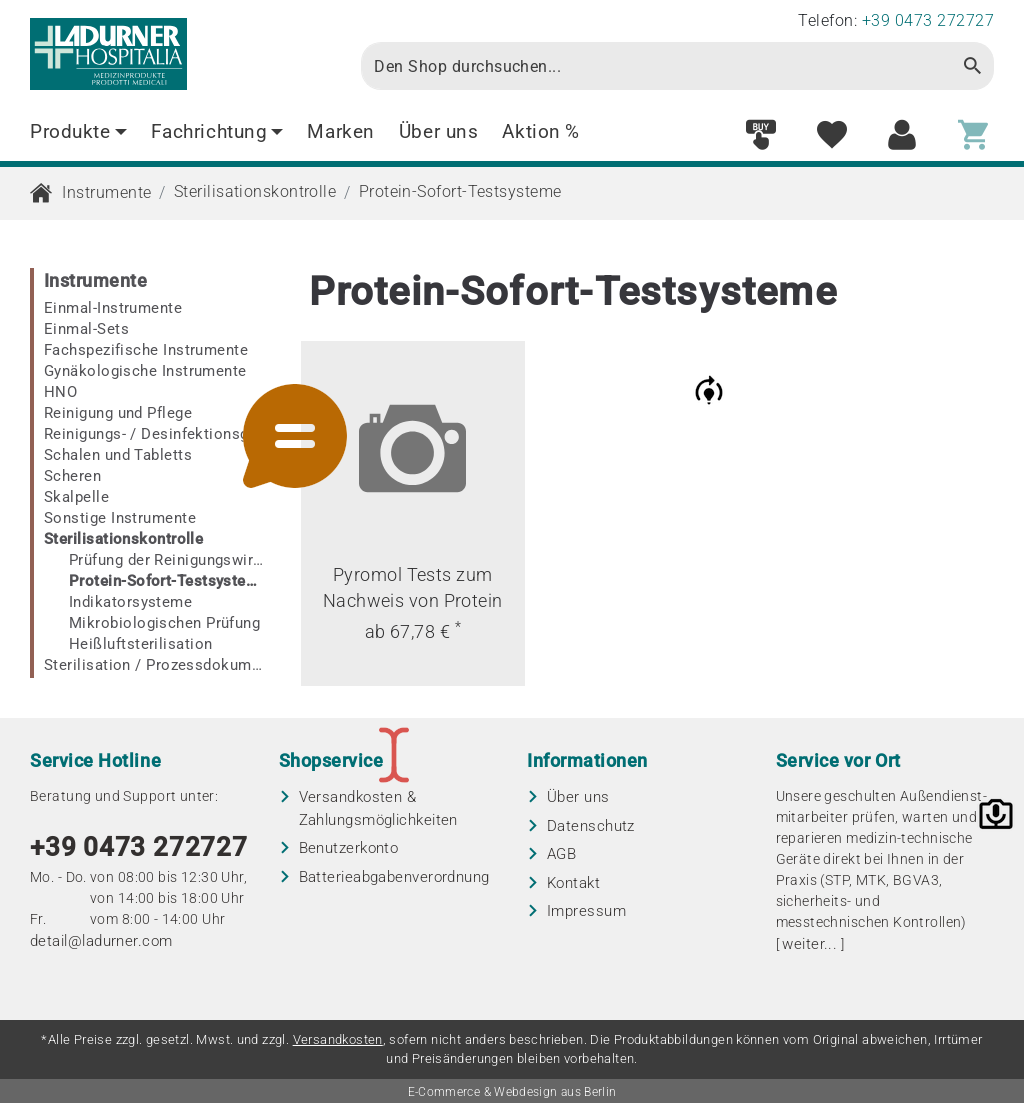 The height and width of the screenshot is (1103, 1024). I want to click on manage camera and microphone permissions, so click(996, 814).